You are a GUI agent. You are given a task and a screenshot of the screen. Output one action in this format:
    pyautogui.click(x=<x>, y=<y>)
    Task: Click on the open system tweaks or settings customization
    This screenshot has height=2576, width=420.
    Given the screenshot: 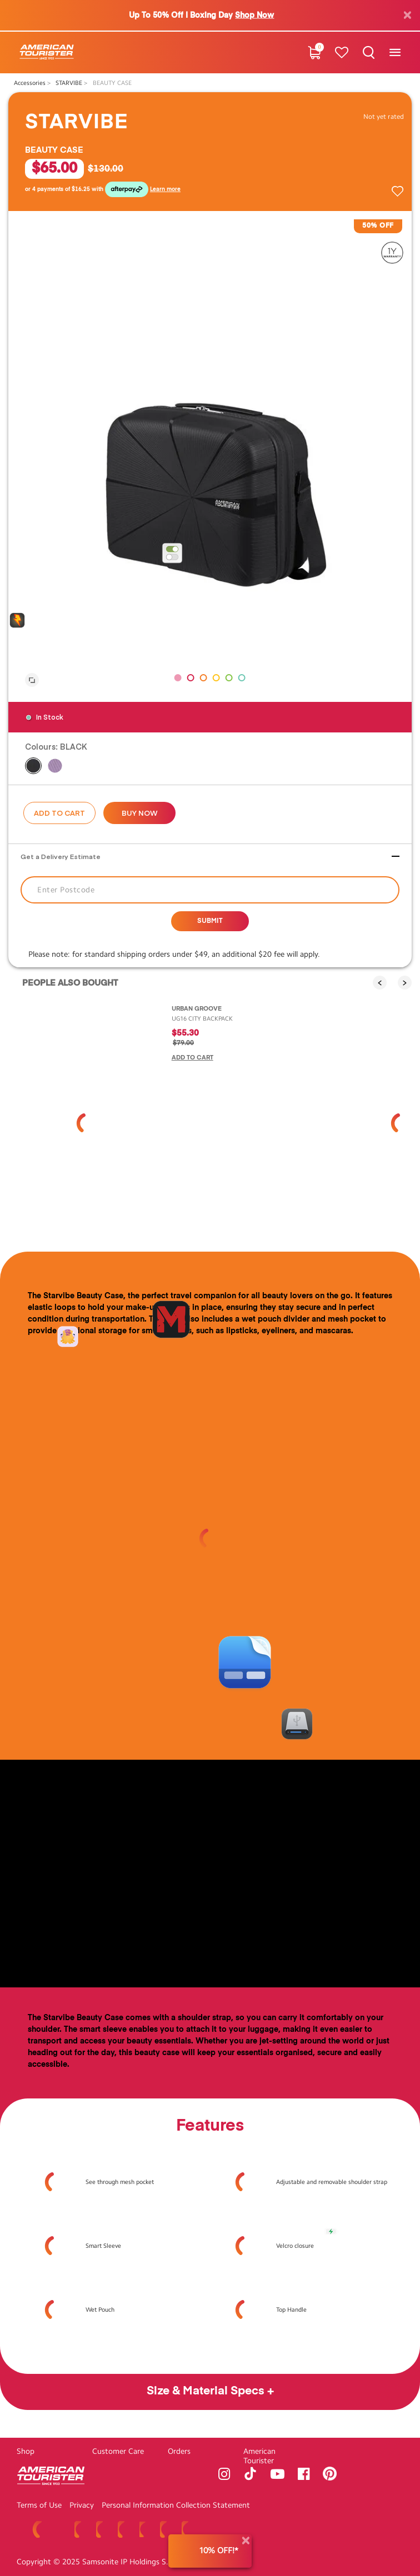 What is the action you would take?
    pyautogui.click(x=172, y=553)
    